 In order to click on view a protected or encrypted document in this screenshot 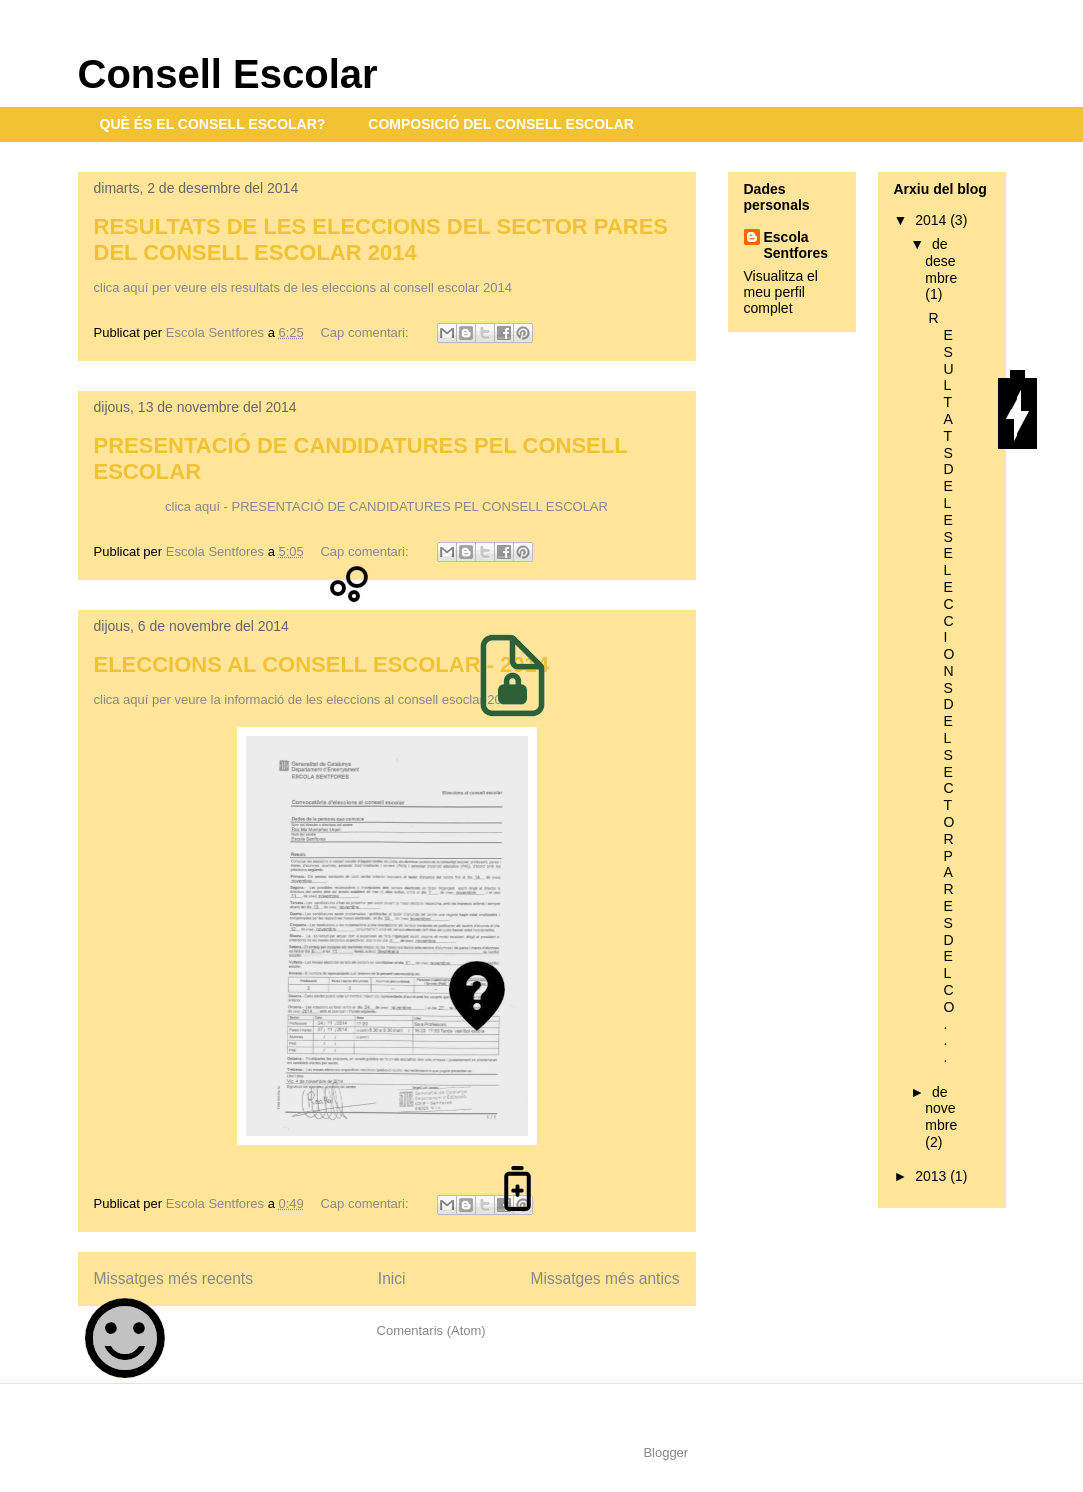, I will do `click(512, 675)`.